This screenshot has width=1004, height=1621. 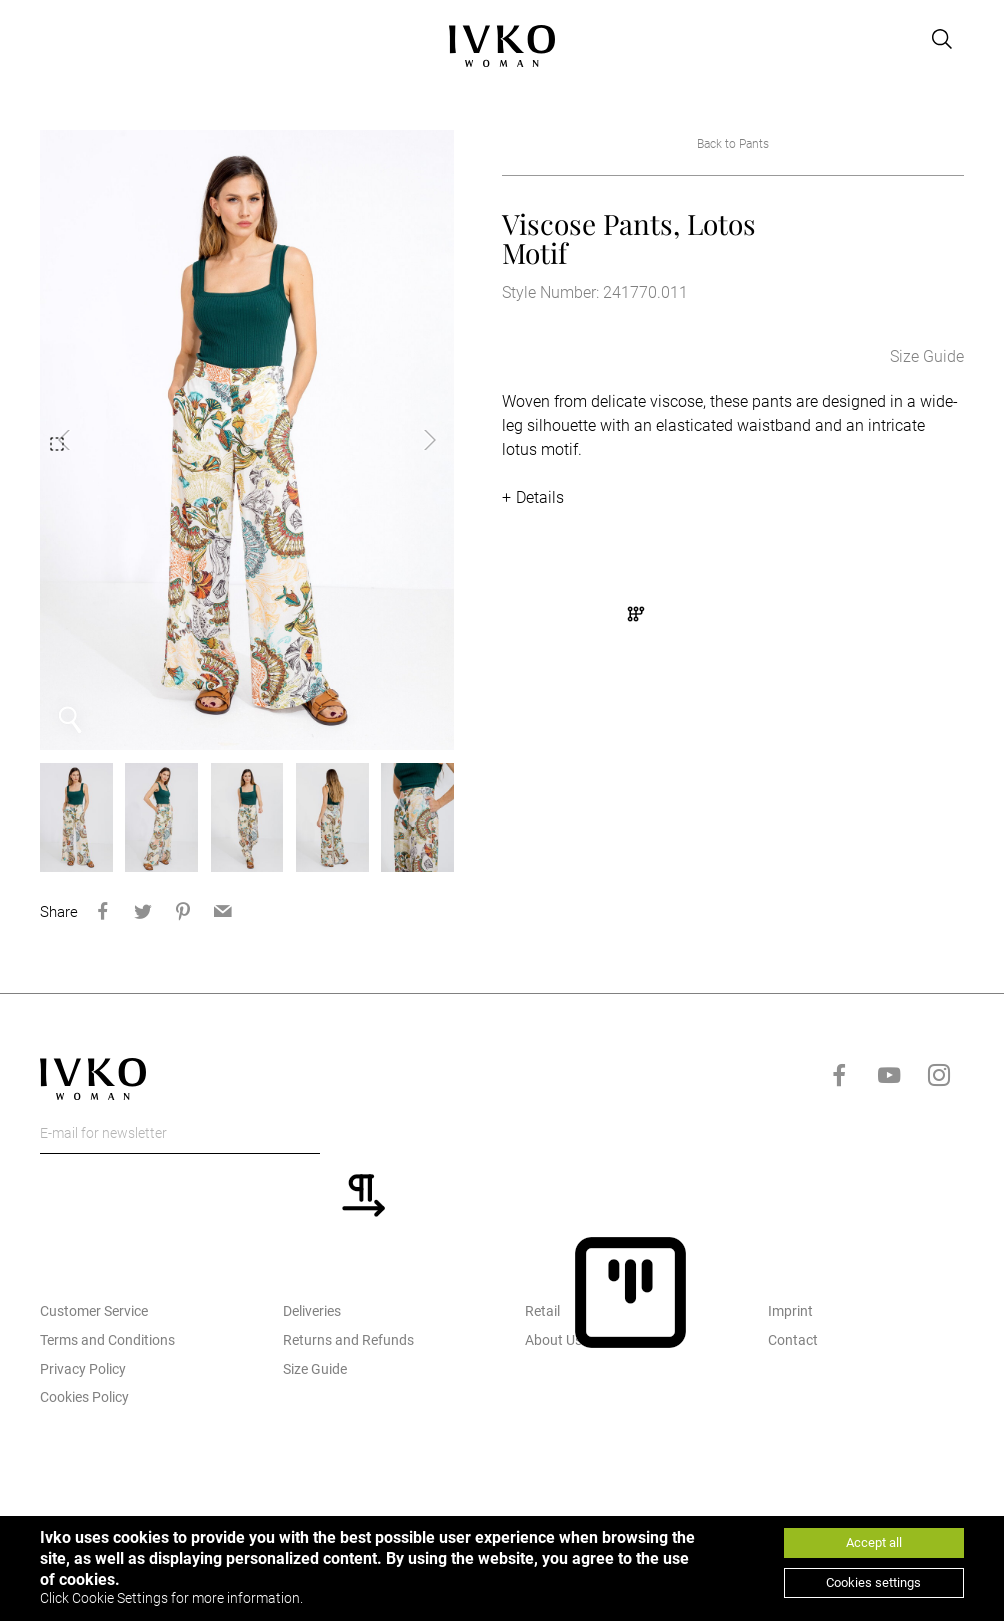 What do you see at coordinates (636, 614) in the screenshot?
I see `select manual transmission mode` at bounding box center [636, 614].